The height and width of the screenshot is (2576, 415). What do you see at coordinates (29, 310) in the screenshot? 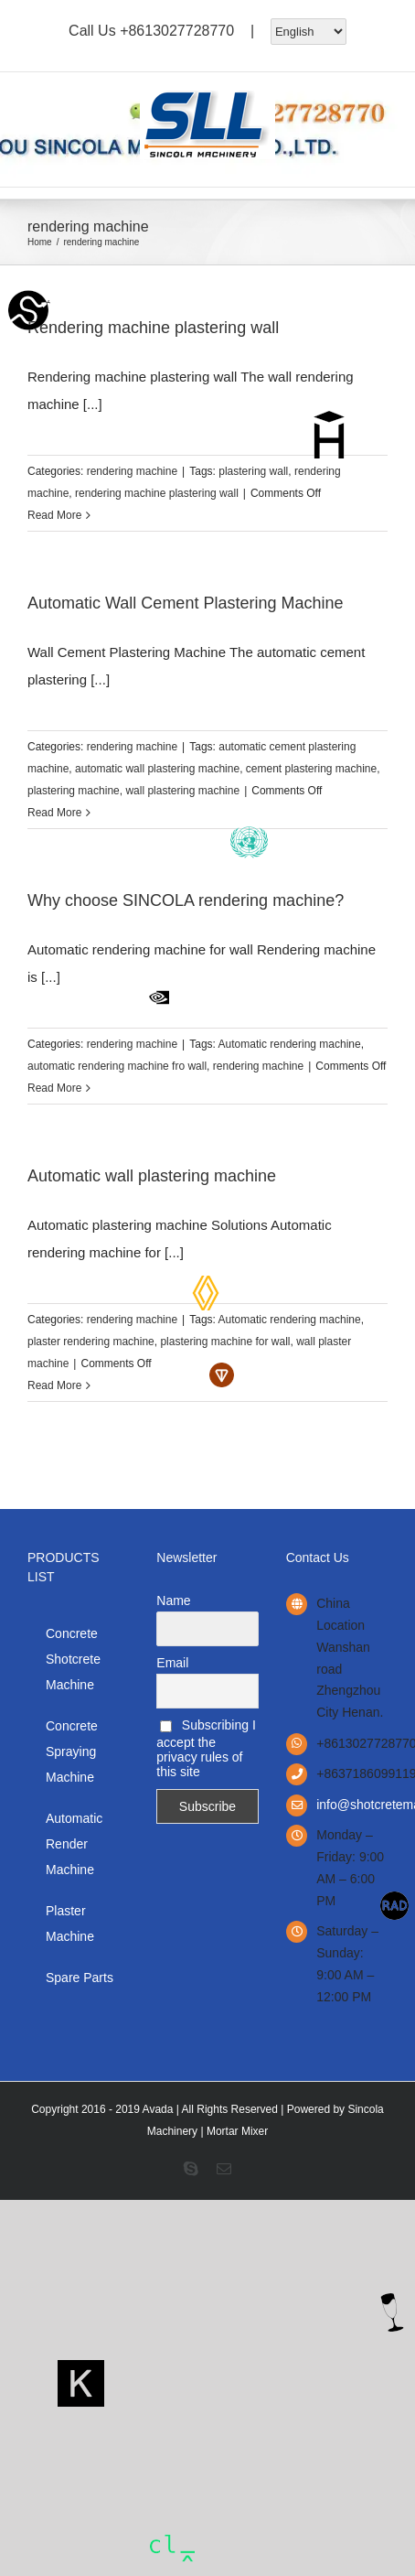
I see `scipy python library logo` at bounding box center [29, 310].